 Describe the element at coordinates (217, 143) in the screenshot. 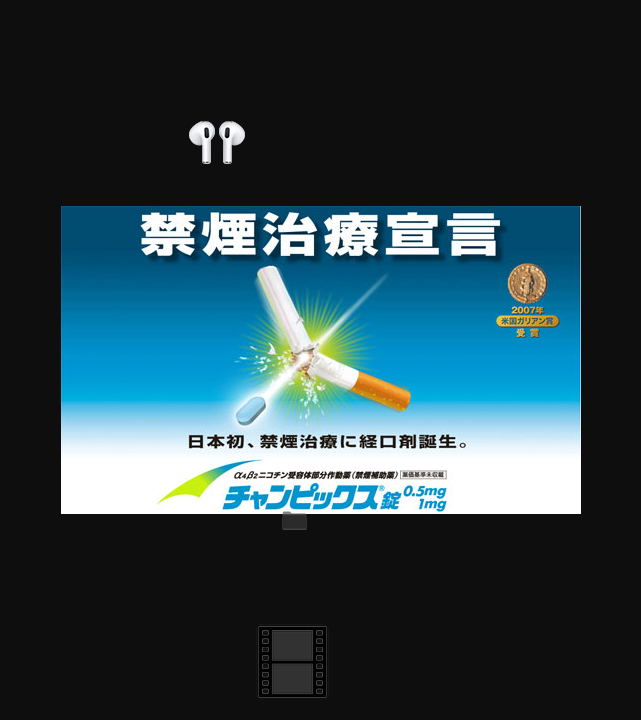

I see `connect wireless earbuds via bluetooth` at that location.